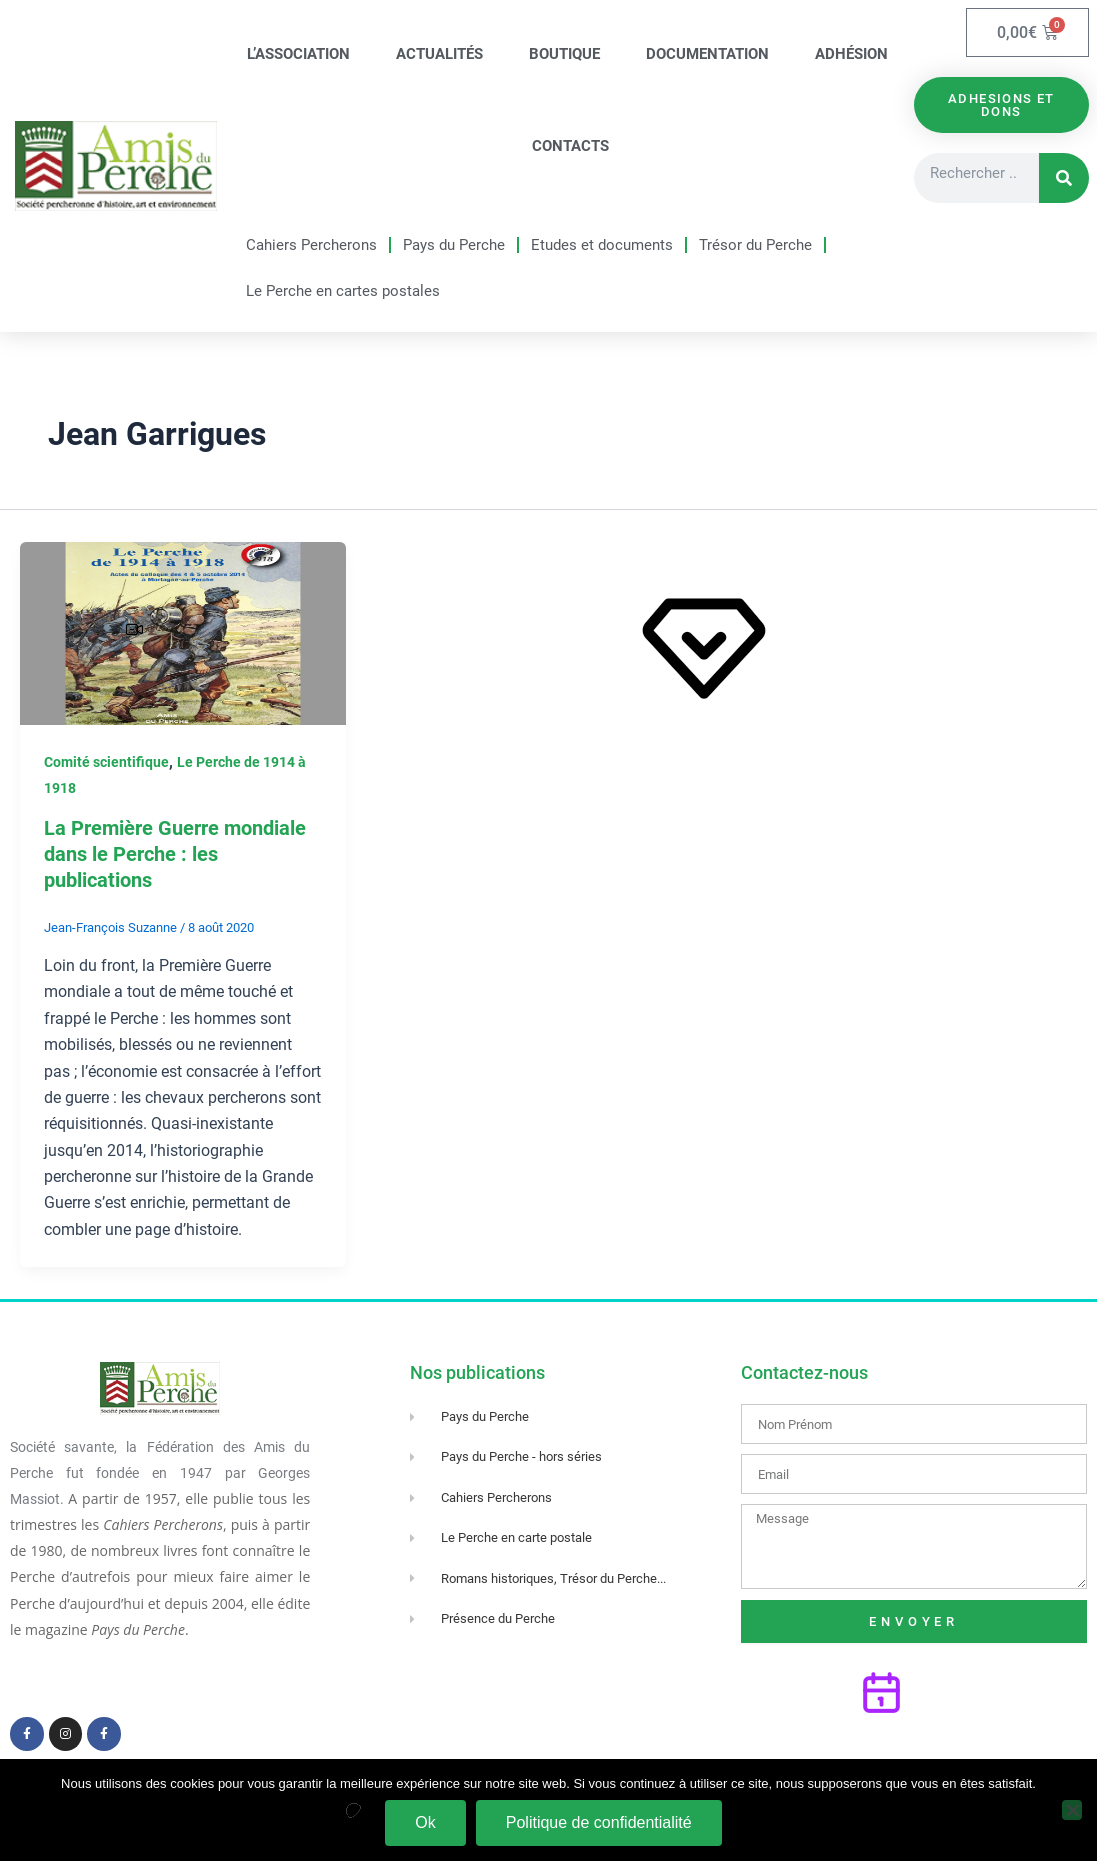 The width and height of the screenshot is (1097, 1861). What do you see at coordinates (134, 629) in the screenshot?
I see `remove video from playlist or queue` at bounding box center [134, 629].